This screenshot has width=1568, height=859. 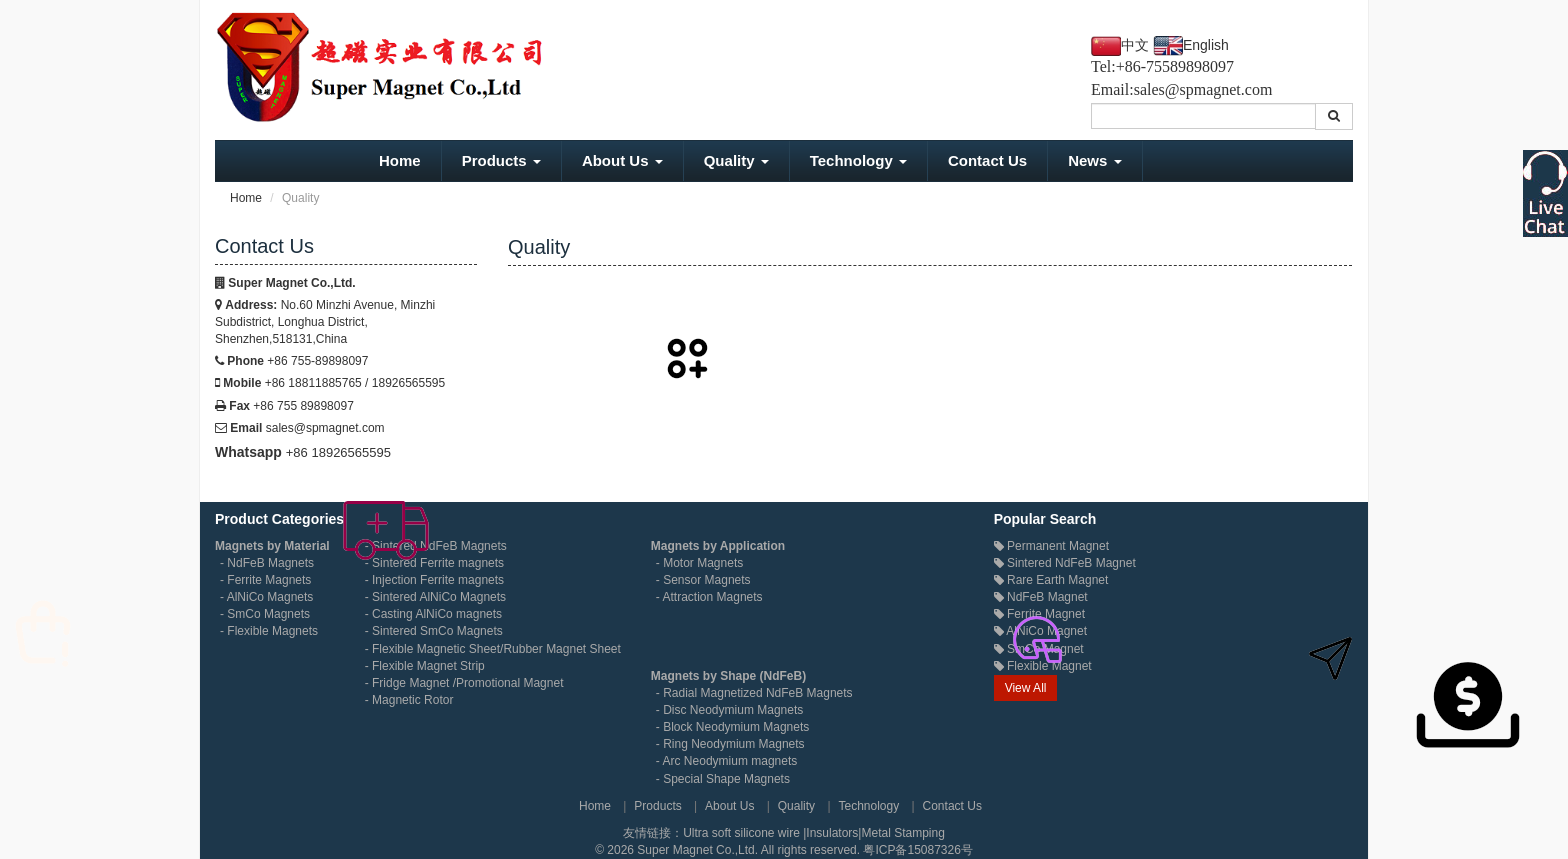 I want to click on view football or sports content, so click(x=1037, y=640).